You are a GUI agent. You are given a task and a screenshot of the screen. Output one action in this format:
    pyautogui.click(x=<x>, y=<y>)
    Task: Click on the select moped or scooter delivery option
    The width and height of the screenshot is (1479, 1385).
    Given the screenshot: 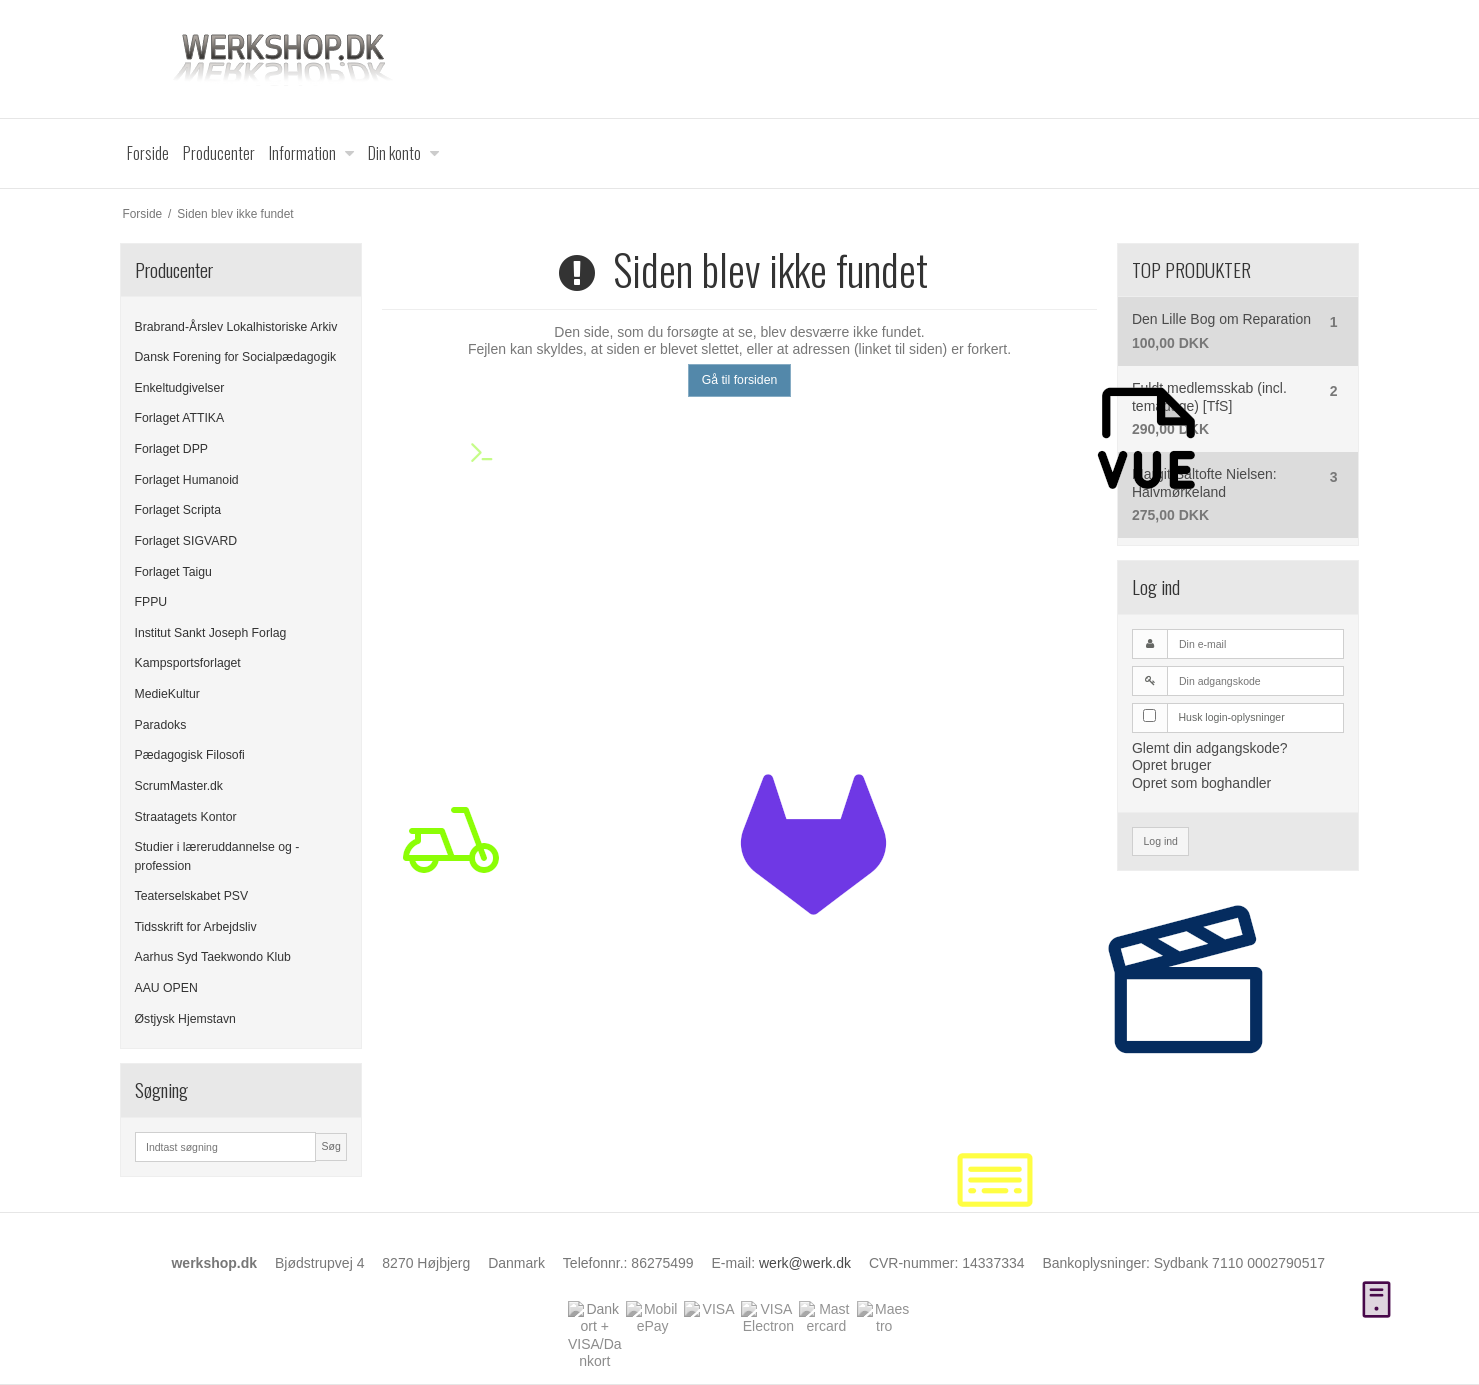 What is the action you would take?
    pyautogui.click(x=451, y=843)
    